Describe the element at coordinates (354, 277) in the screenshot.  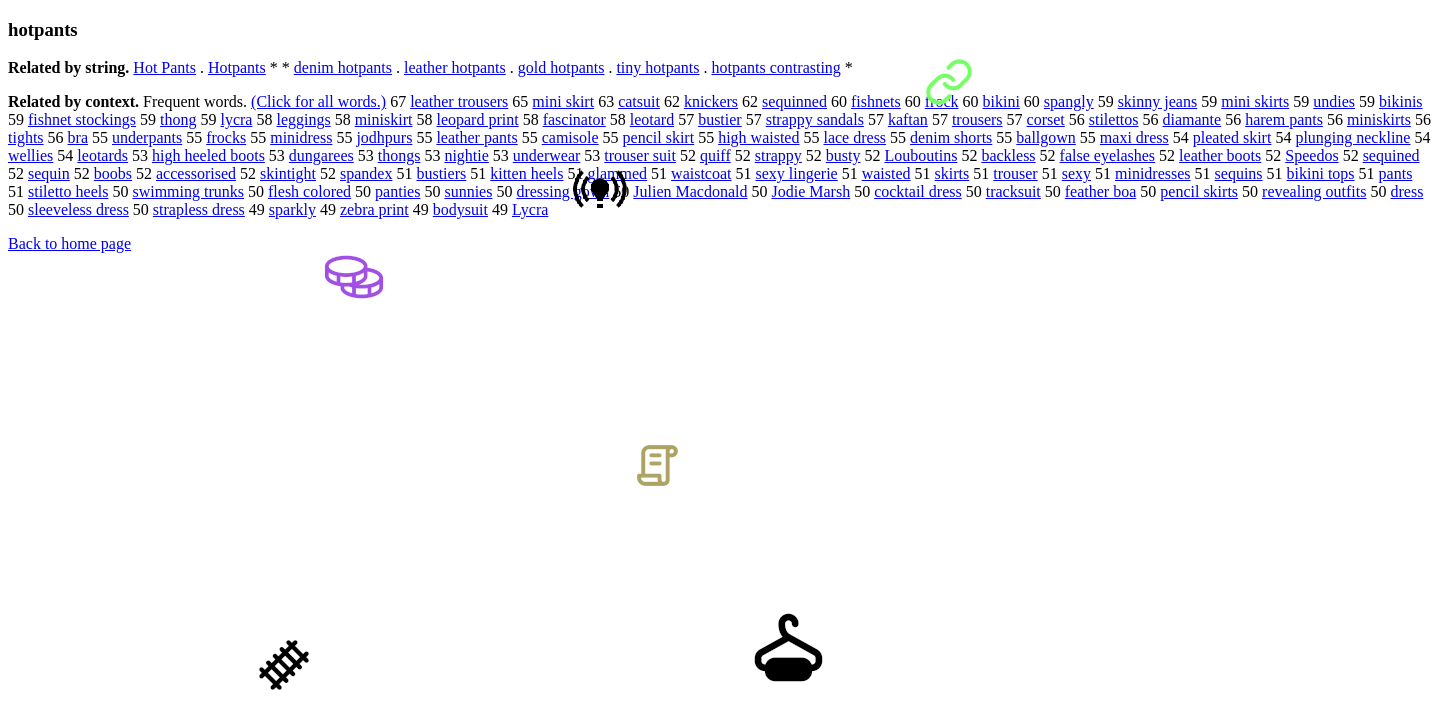
I see `view your coin balance or currency` at that location.